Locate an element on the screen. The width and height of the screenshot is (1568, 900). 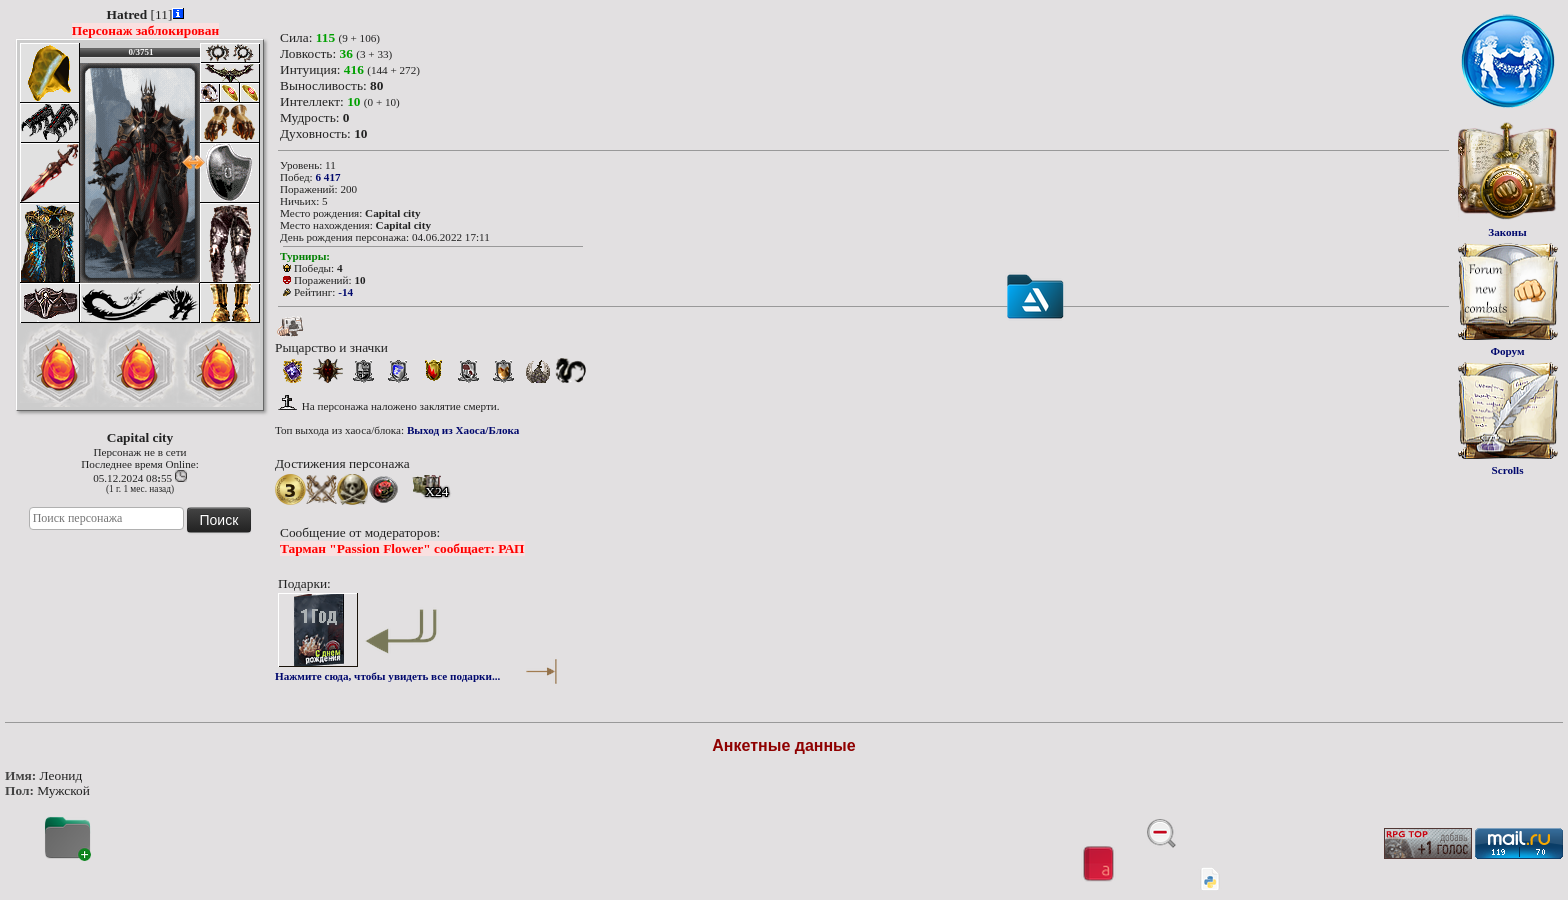
folder for artstation project files is located at coordinates (1035, 298).